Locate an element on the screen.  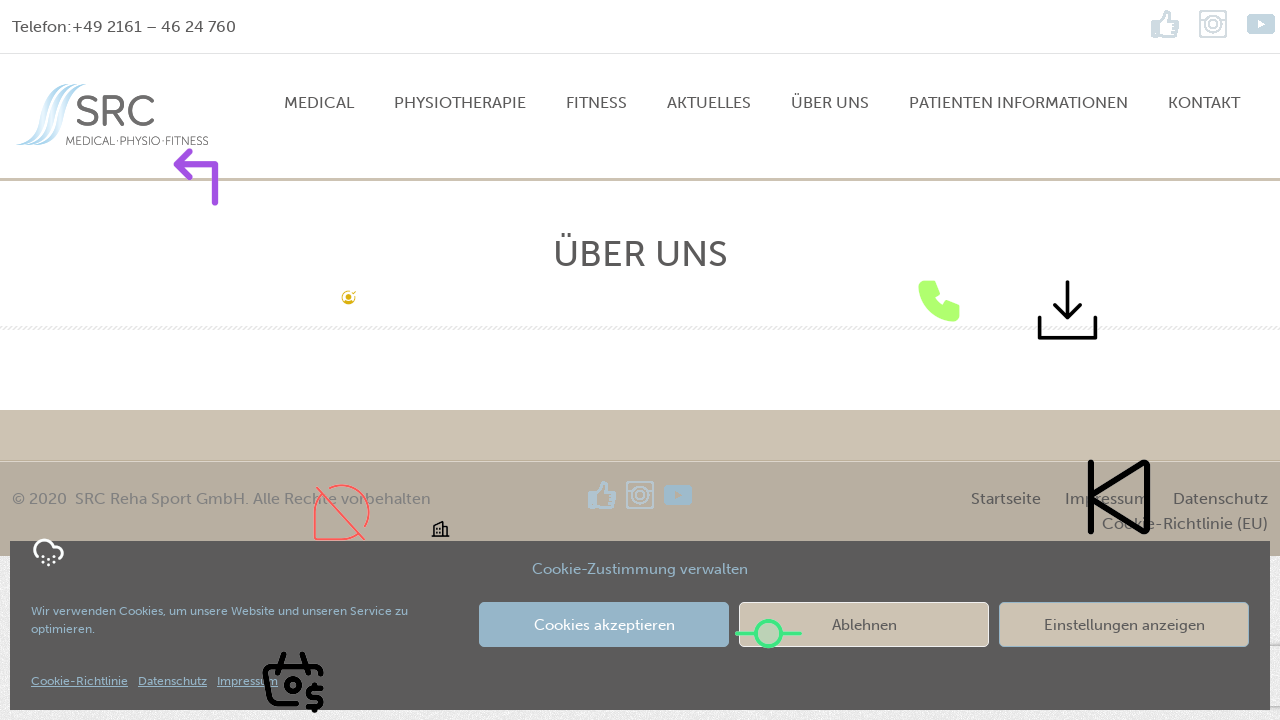
view commit history is located at coordinates (768, 633).